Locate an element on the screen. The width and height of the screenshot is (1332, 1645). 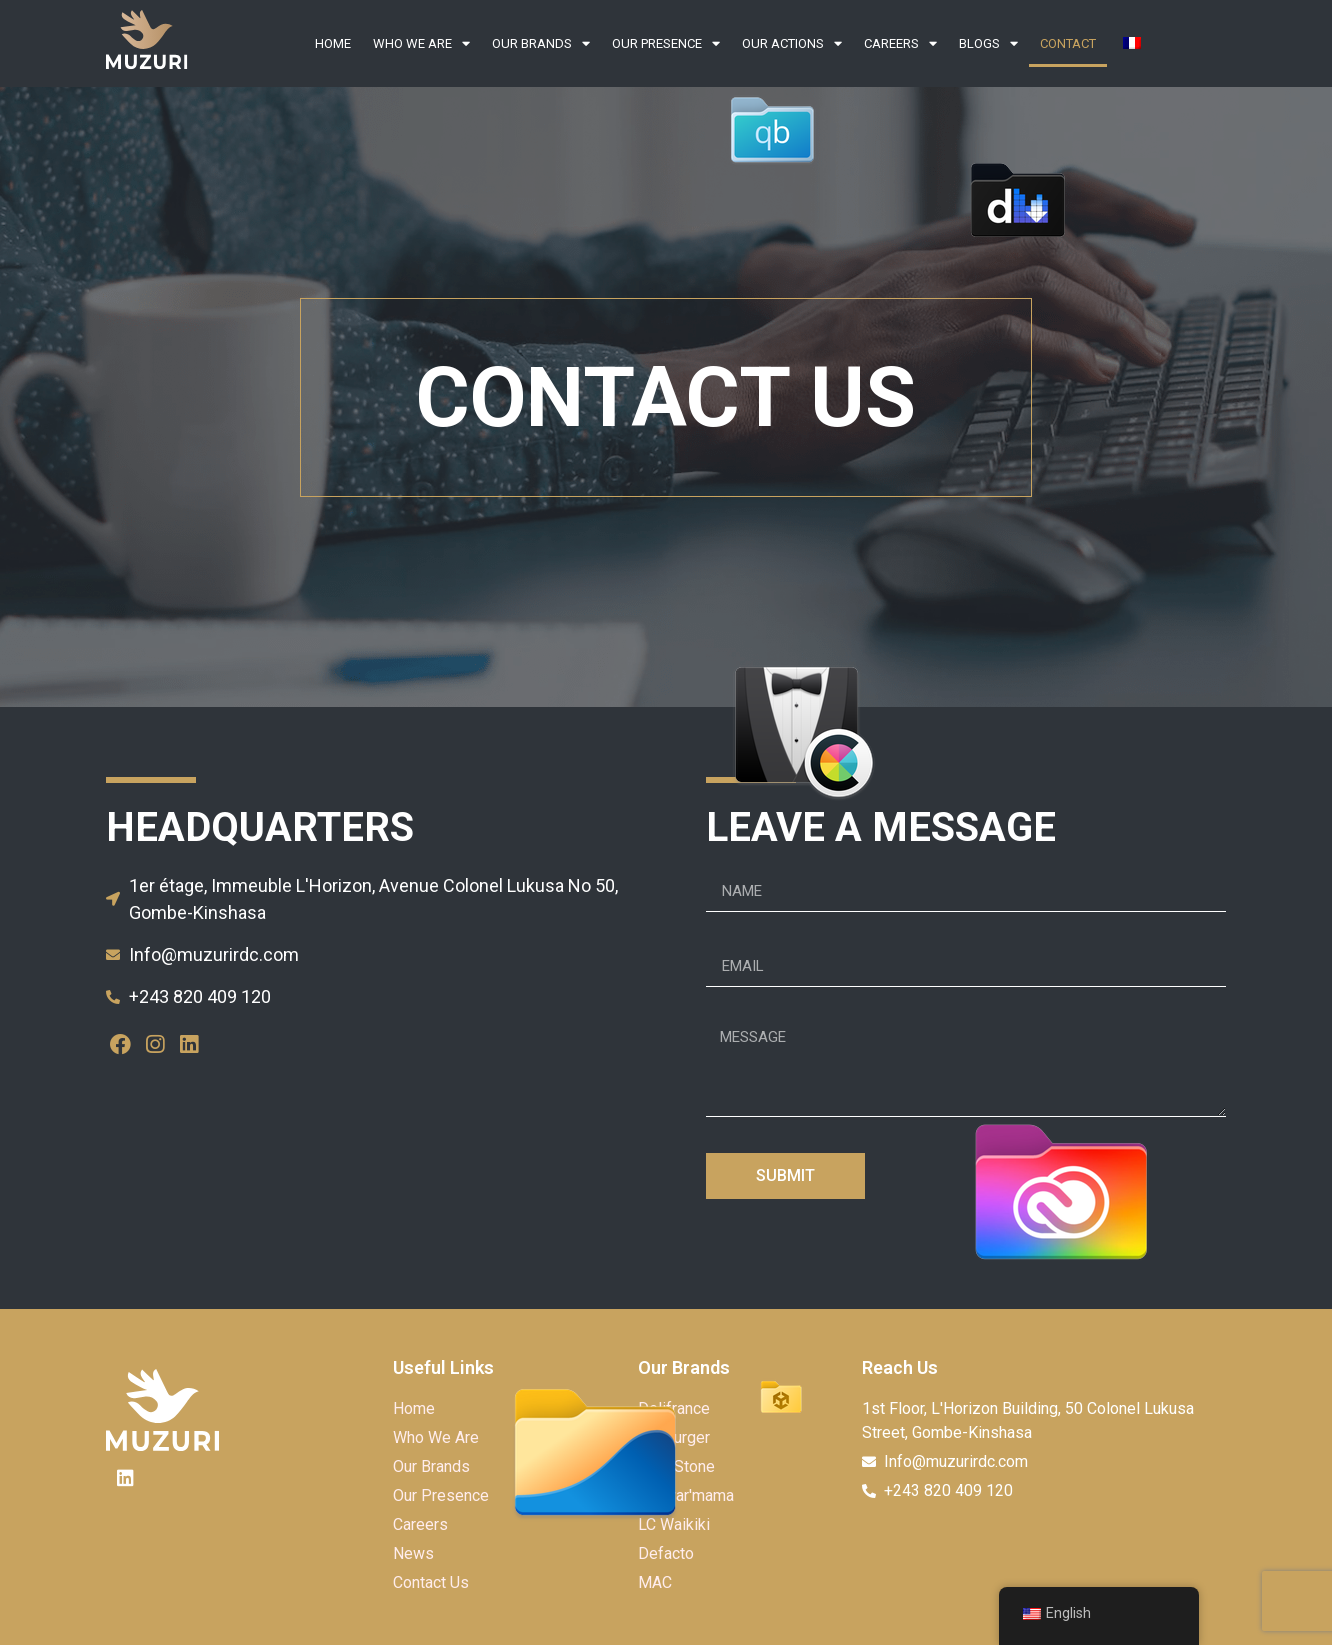
open deemix music downloads folder is located at coordinates (1017, 202).